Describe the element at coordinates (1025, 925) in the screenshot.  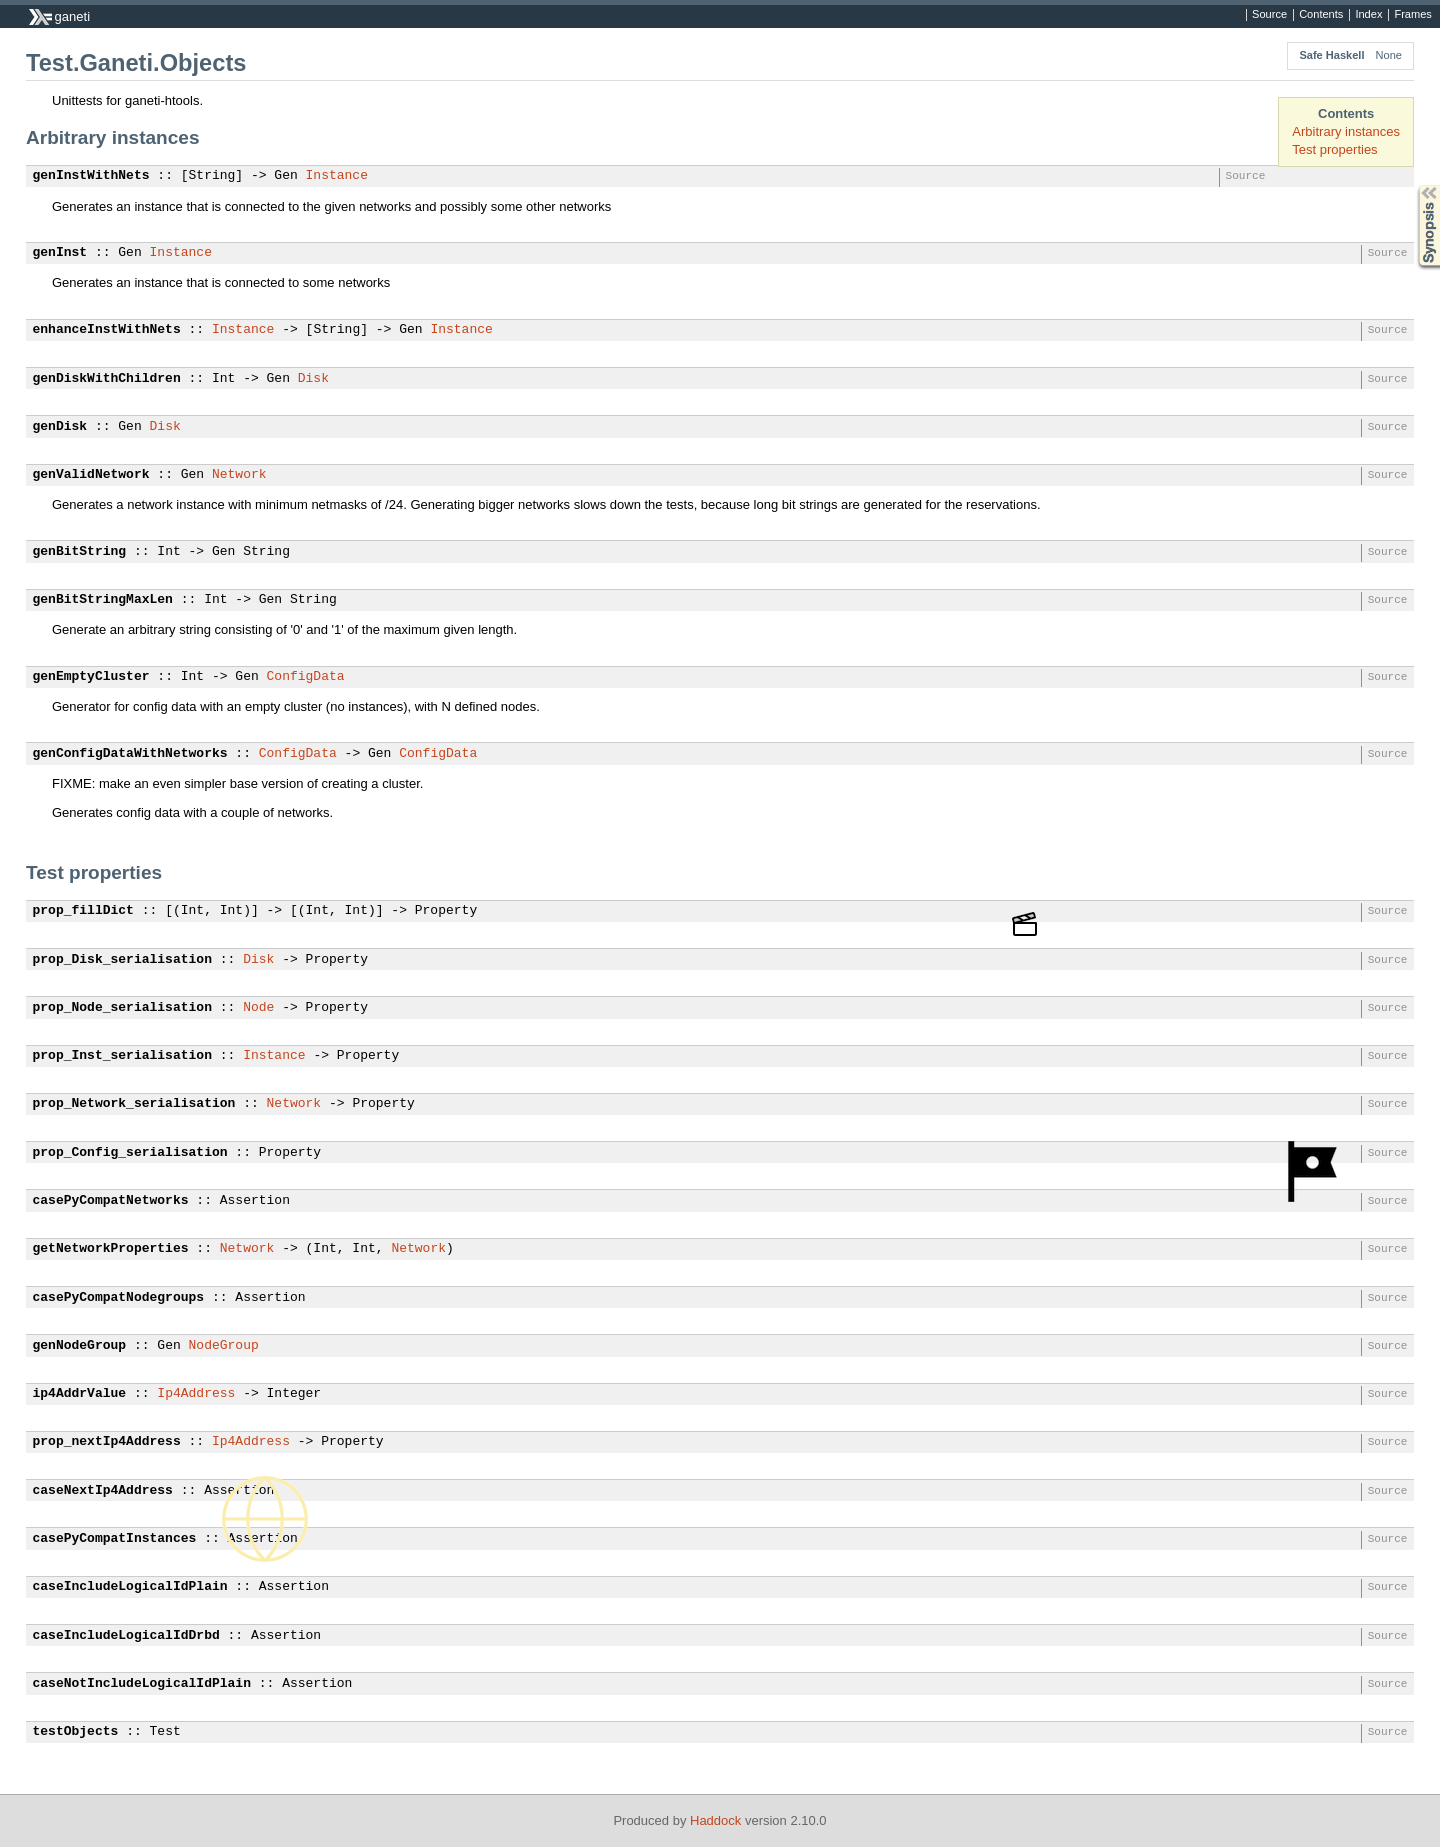
I see `access video or movie content` at that location.